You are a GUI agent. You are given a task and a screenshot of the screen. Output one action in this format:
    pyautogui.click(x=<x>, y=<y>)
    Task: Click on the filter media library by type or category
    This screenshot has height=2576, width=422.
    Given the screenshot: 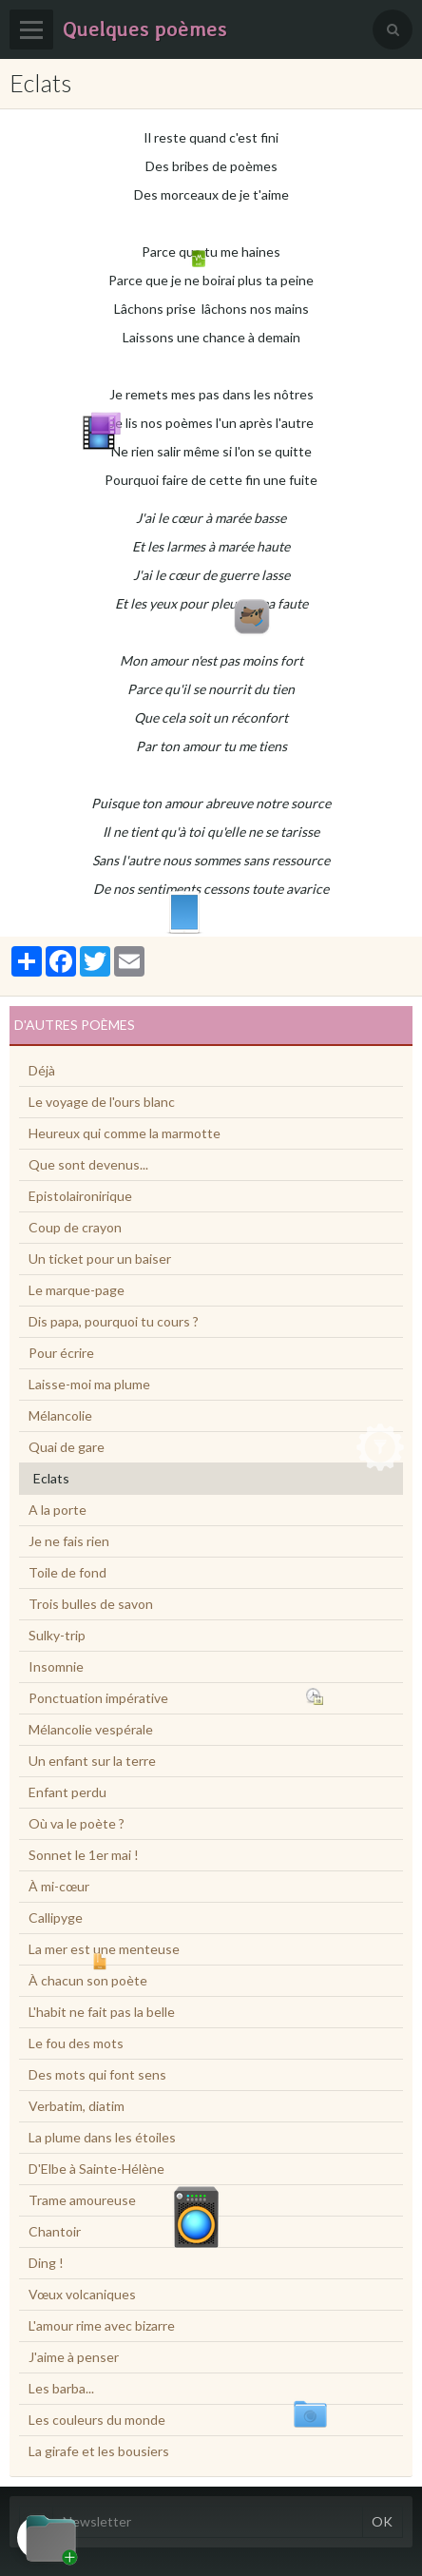 What is the action you would take?
    pyautogui.click(x=102, y=431)
    